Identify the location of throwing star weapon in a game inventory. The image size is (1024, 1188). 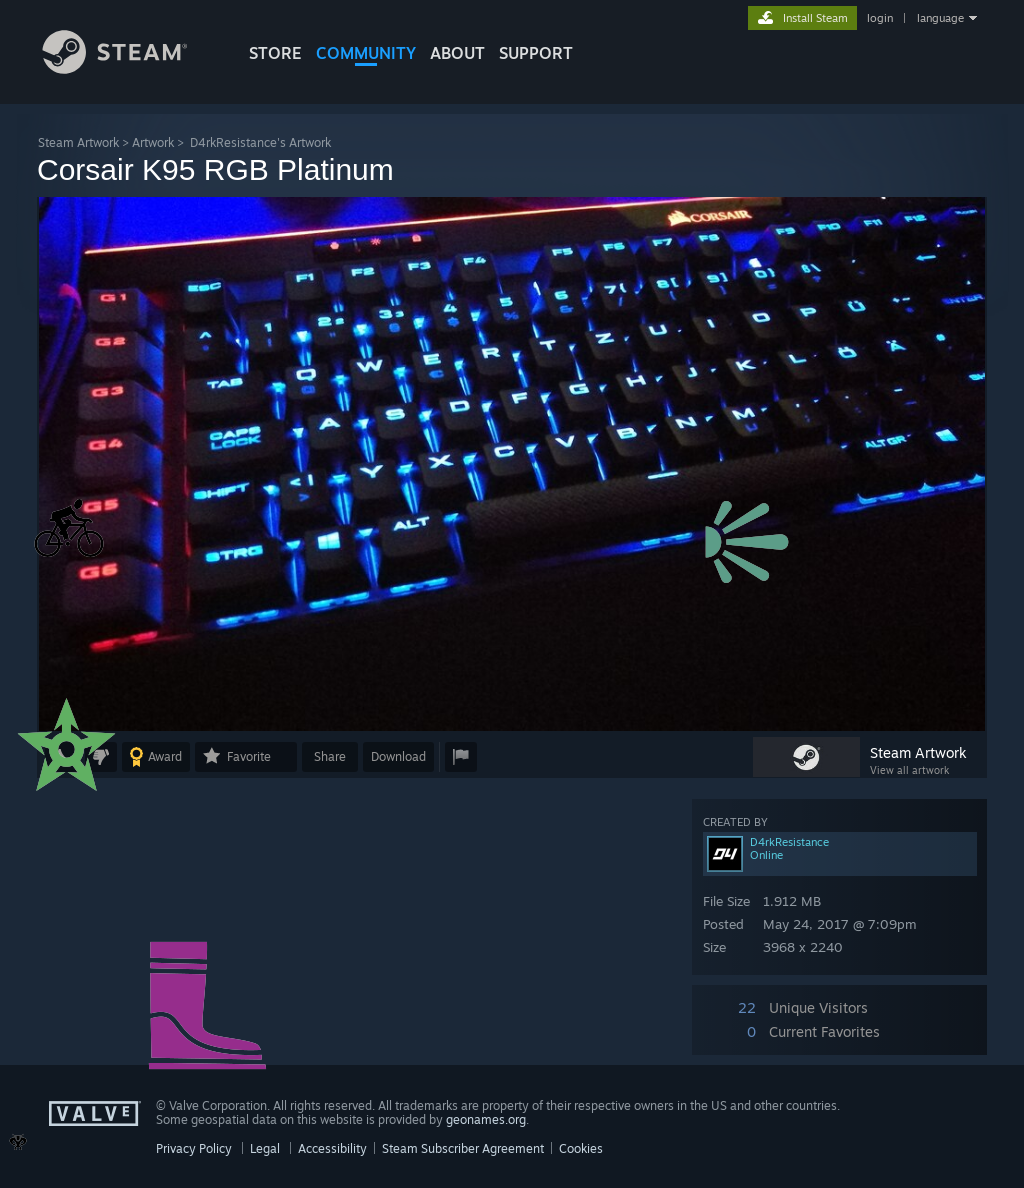
(66, 744).